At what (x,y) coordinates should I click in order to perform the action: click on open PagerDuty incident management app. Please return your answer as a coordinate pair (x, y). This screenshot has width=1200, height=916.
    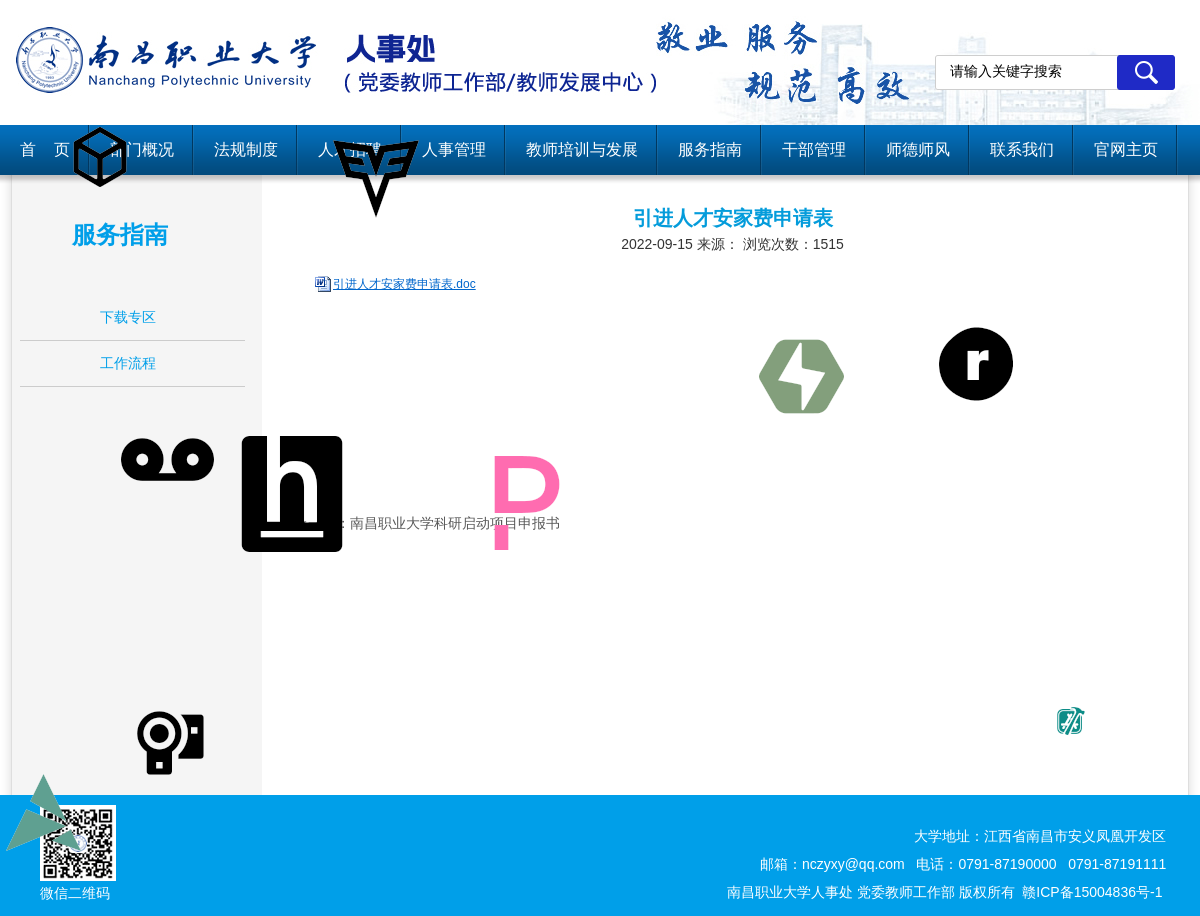
    Looking at the image, I should click on (527, 503).